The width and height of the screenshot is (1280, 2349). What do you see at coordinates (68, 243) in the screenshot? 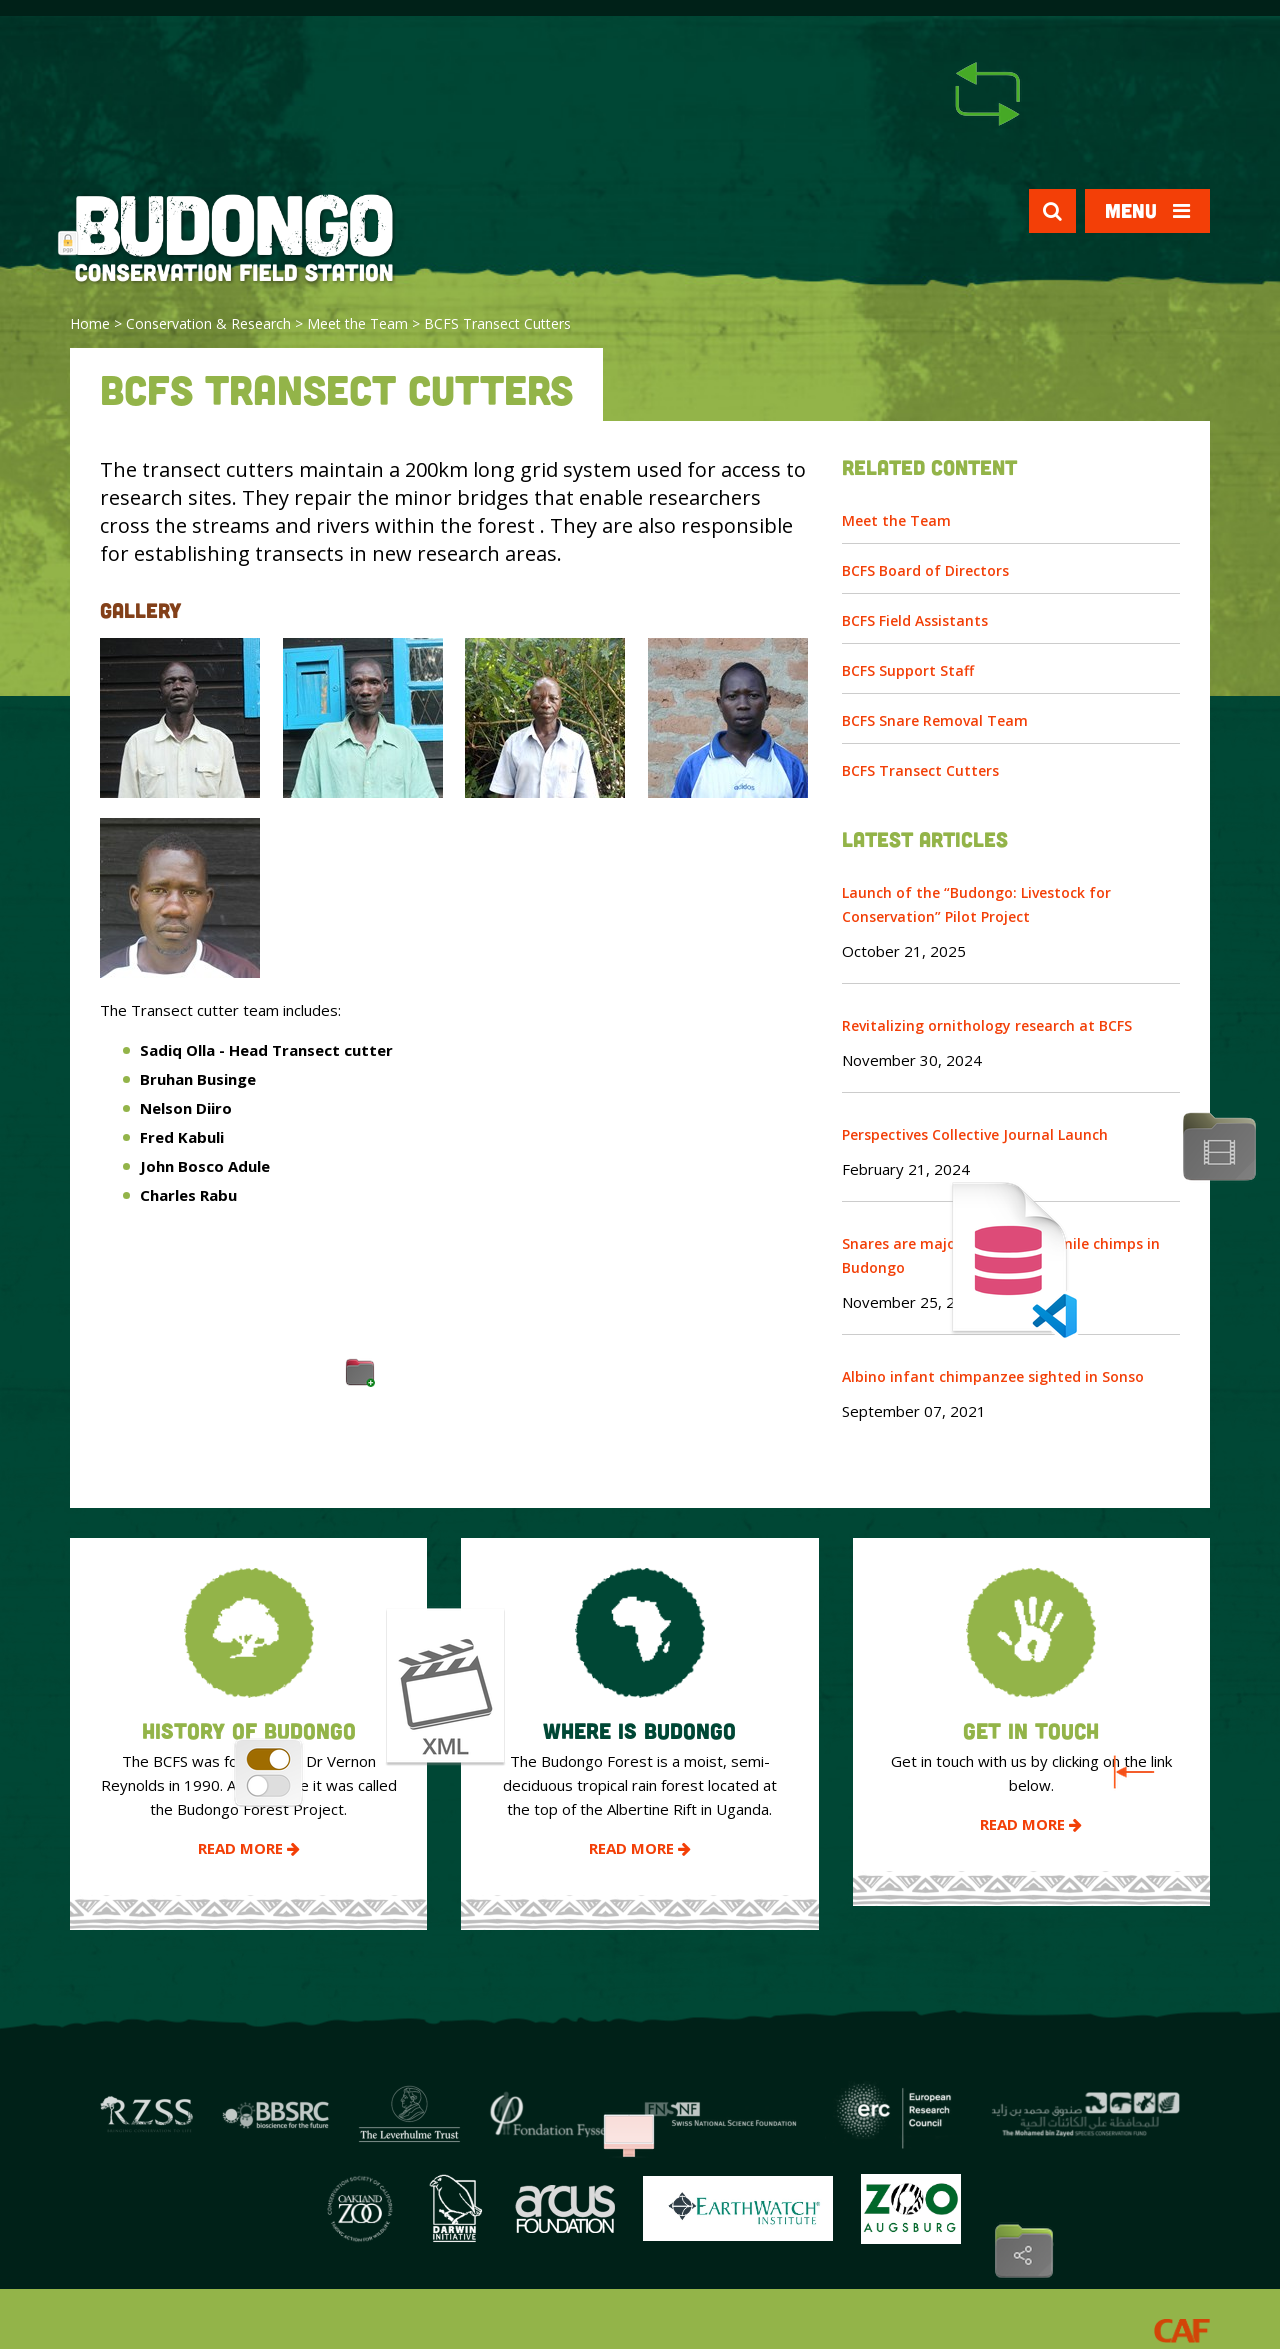
I see `indicates a PGP-encrypted file` at bounding box center [68, 243].